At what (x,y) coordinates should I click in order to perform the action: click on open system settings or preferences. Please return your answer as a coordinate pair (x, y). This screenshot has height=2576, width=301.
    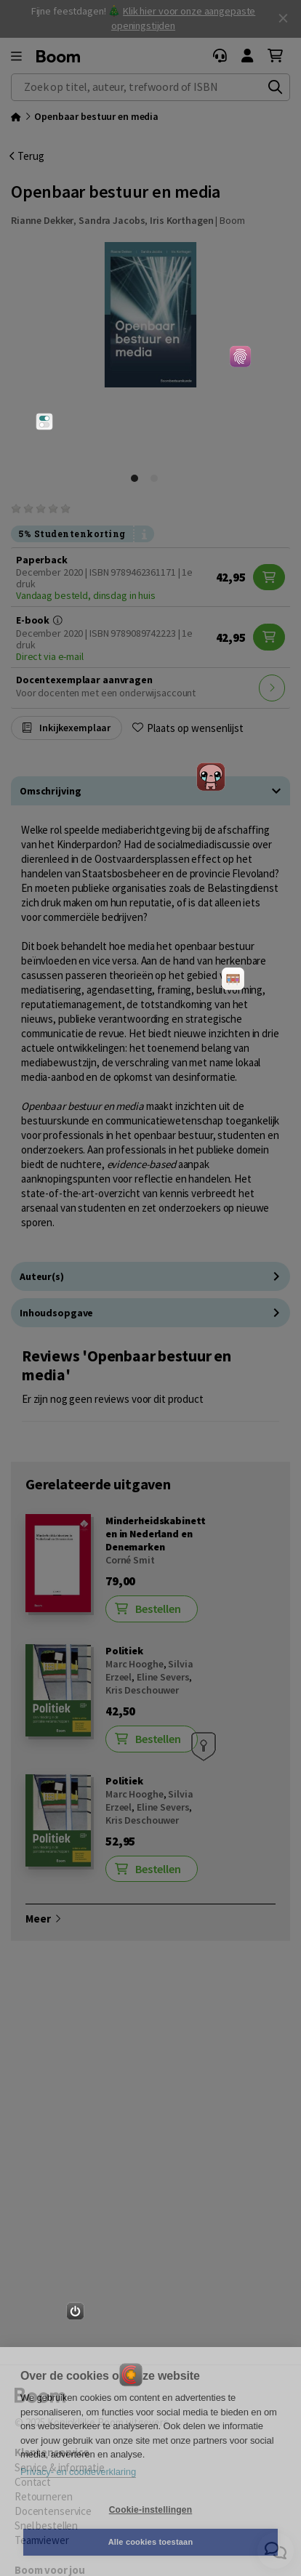
    Looking at the image, I should click on (44, 422).